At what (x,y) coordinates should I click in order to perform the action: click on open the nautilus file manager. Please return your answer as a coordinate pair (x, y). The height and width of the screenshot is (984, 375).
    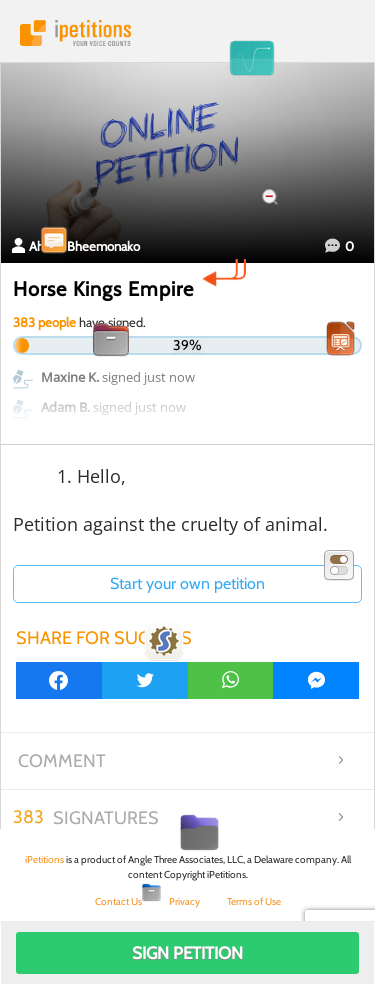
    Looking at the image, I should click on (111, 339).